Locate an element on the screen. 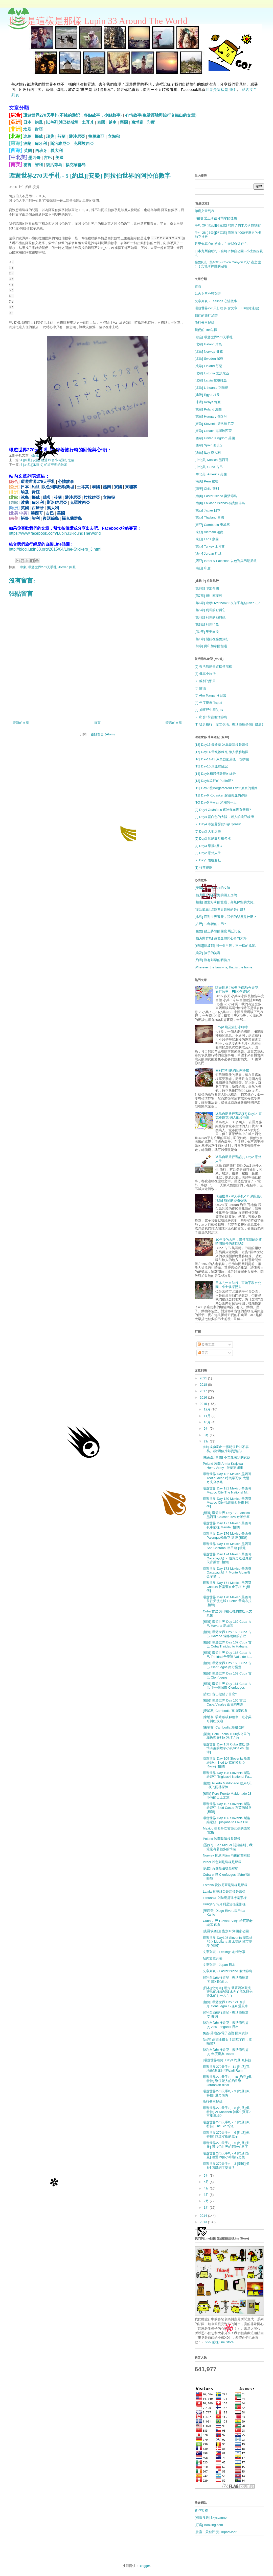 The image size is (273, 2576). indicates a falling or dropping game element is located at coordinates (83, 1442).